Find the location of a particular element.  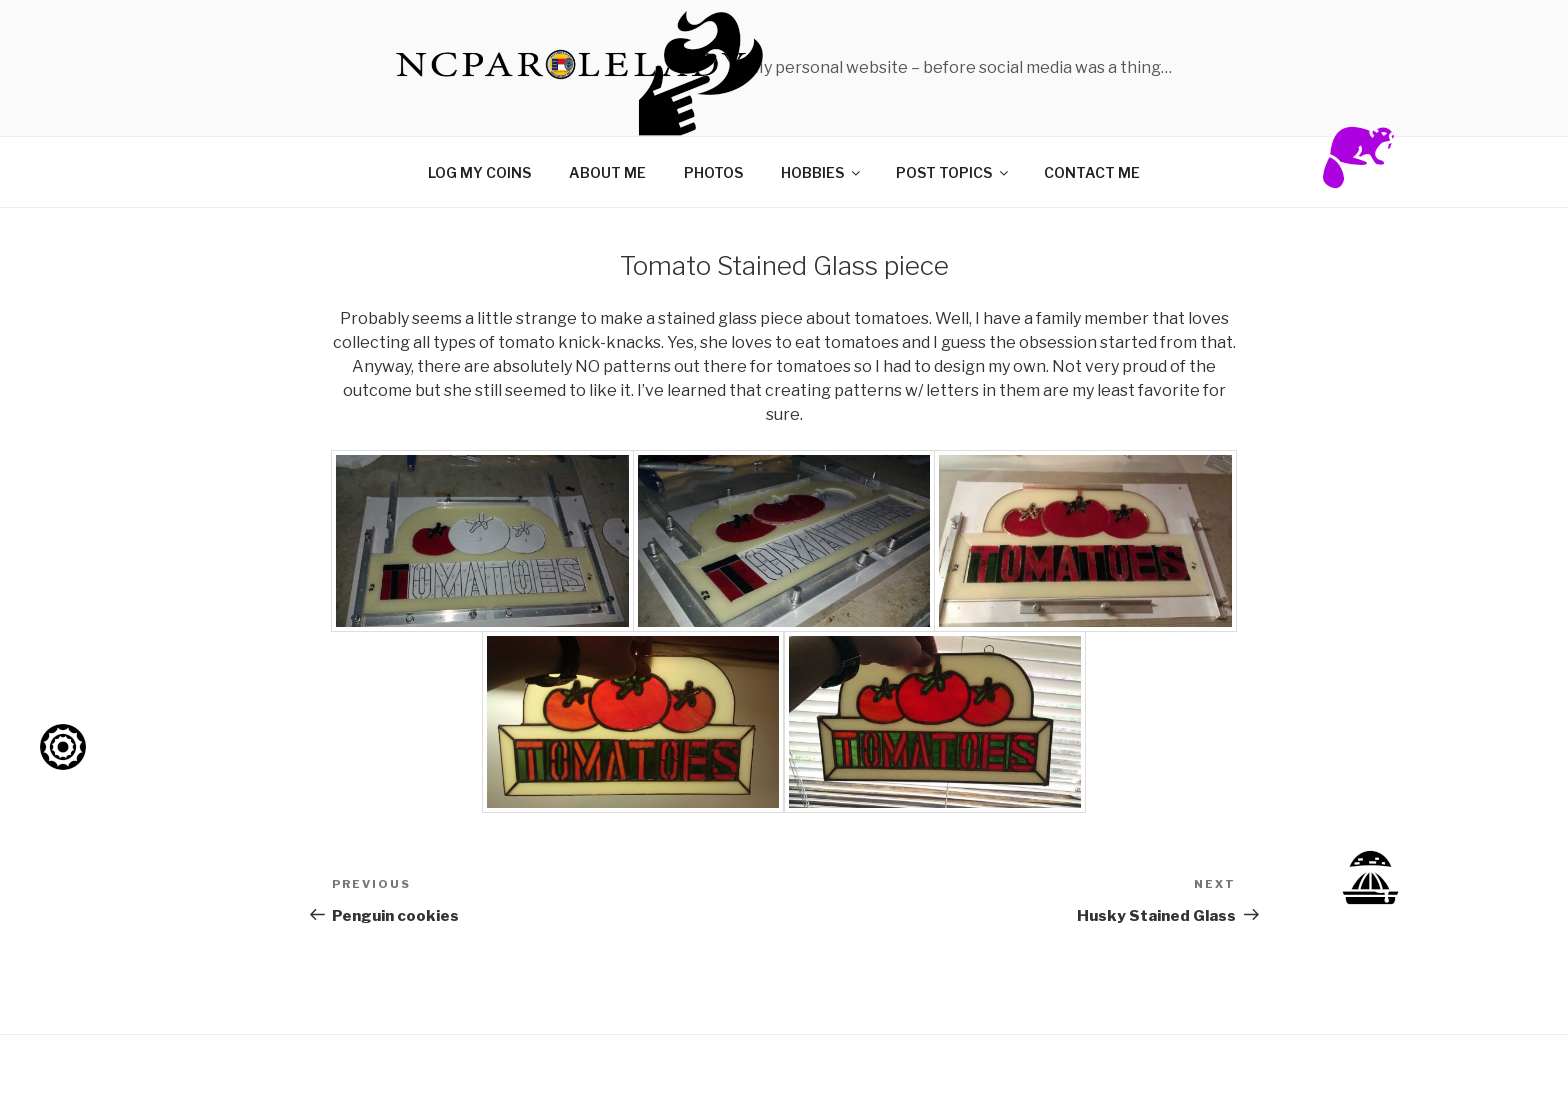

access kitchen or cooking tools is located at coordinates (1370, 877).